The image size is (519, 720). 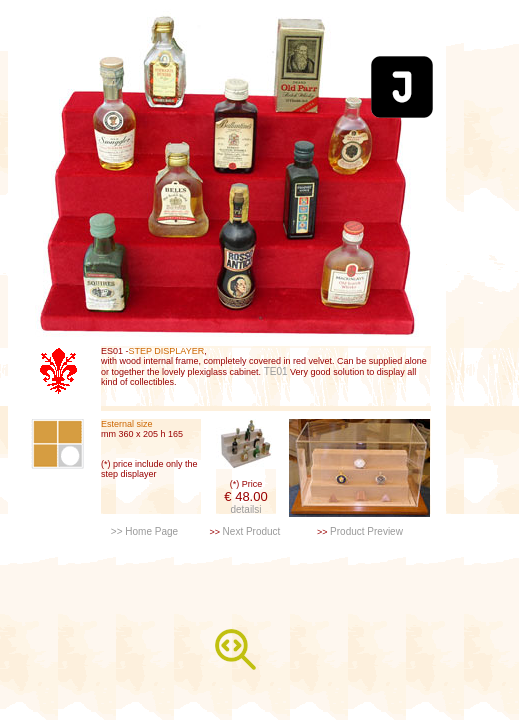 I want to click on inspect or zoom into code, so click(x=235, y=649).